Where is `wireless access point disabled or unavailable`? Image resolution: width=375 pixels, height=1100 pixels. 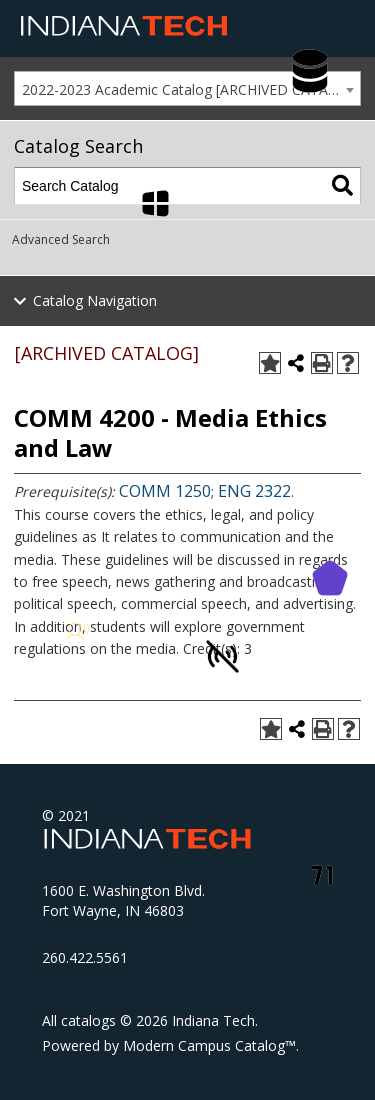
wireless access point disabled or unavailable is located at coordinates (222, 656).